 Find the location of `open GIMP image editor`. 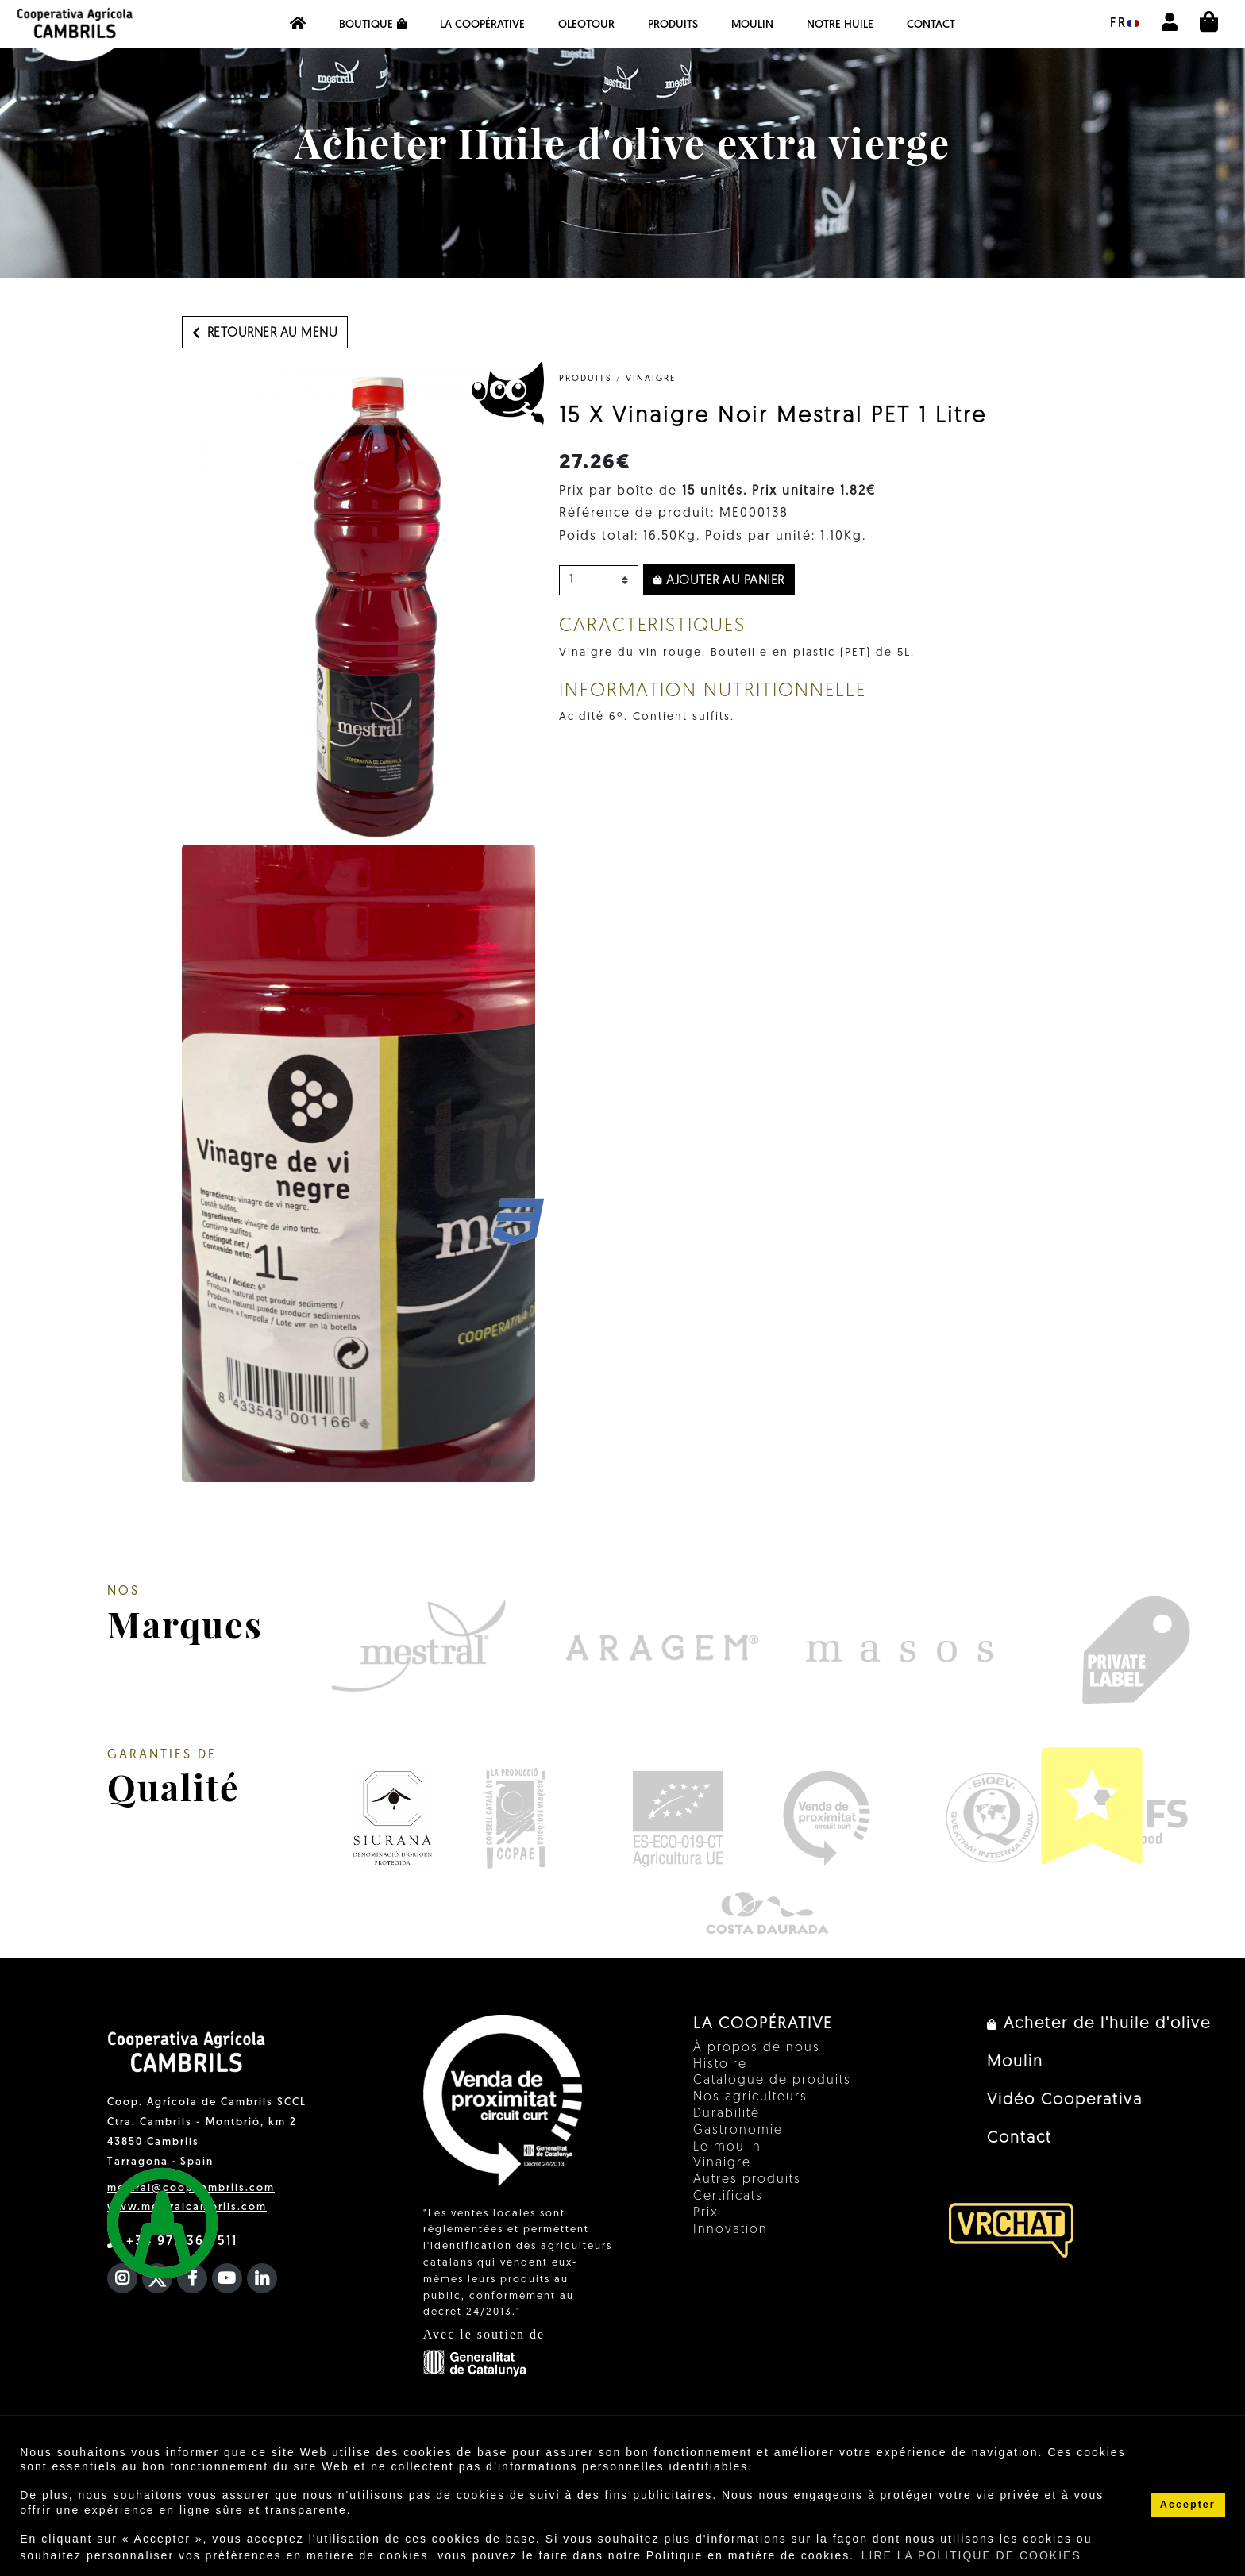

open GIMP image editor is located at coordinates (507, 393).